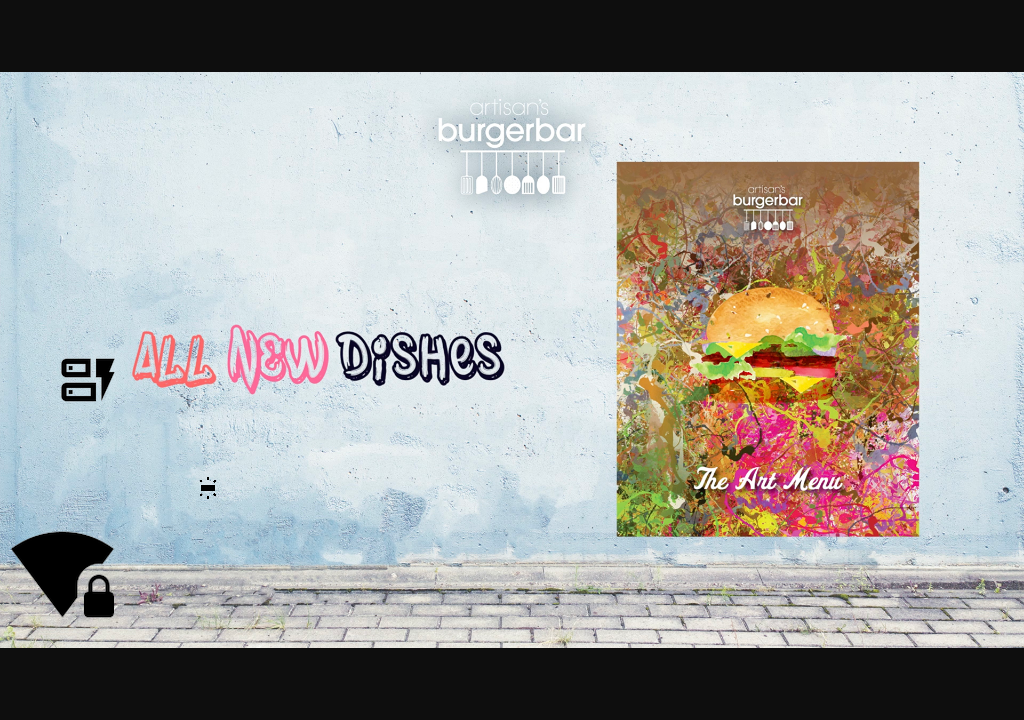  I want to click on connected to a password-protected wifi network, so click(62, 574).